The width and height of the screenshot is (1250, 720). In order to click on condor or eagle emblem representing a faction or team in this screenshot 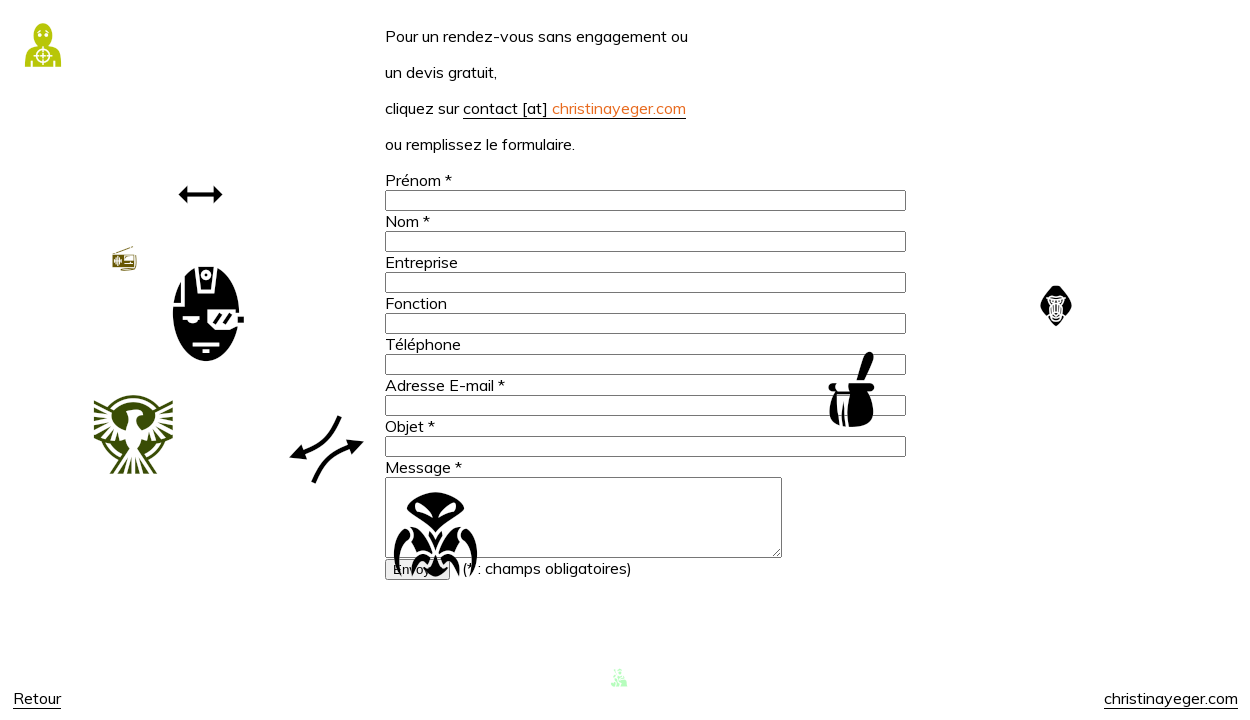, I will do `click(133, 434)`.